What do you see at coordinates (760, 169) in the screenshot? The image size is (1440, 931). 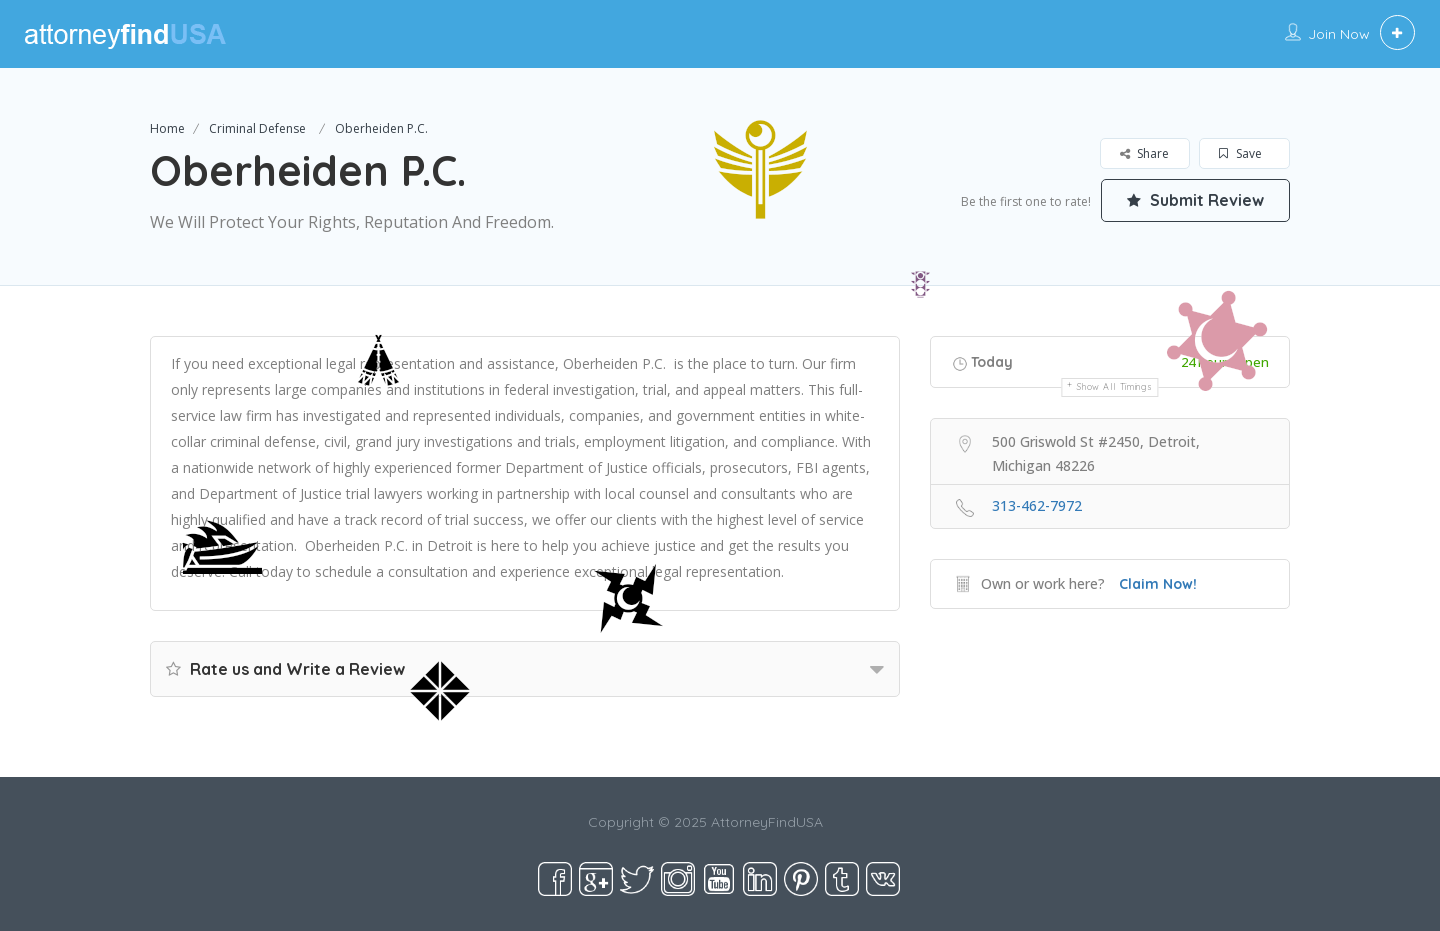 I see `select a royal or mythical staff weapon` at bounding box center [760, 169].